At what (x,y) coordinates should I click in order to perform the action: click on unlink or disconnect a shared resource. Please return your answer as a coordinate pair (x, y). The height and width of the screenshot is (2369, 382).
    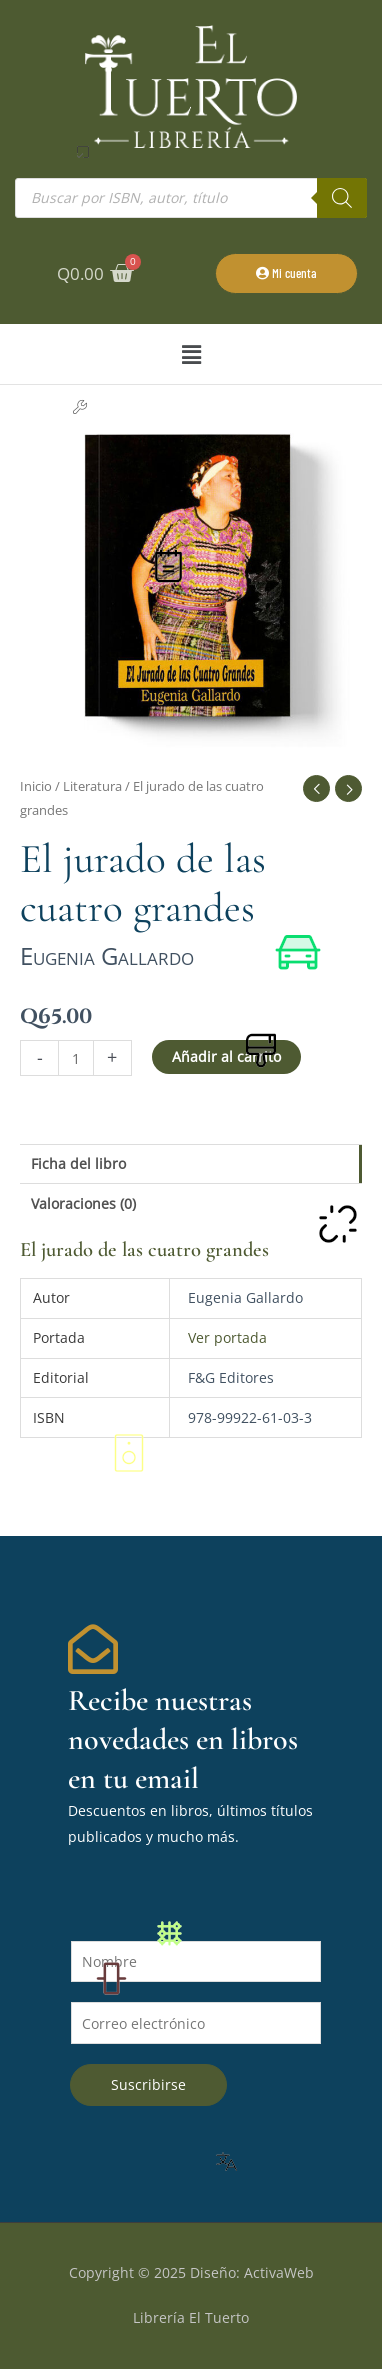
    Looking at the image, I should click on (338, 1224).